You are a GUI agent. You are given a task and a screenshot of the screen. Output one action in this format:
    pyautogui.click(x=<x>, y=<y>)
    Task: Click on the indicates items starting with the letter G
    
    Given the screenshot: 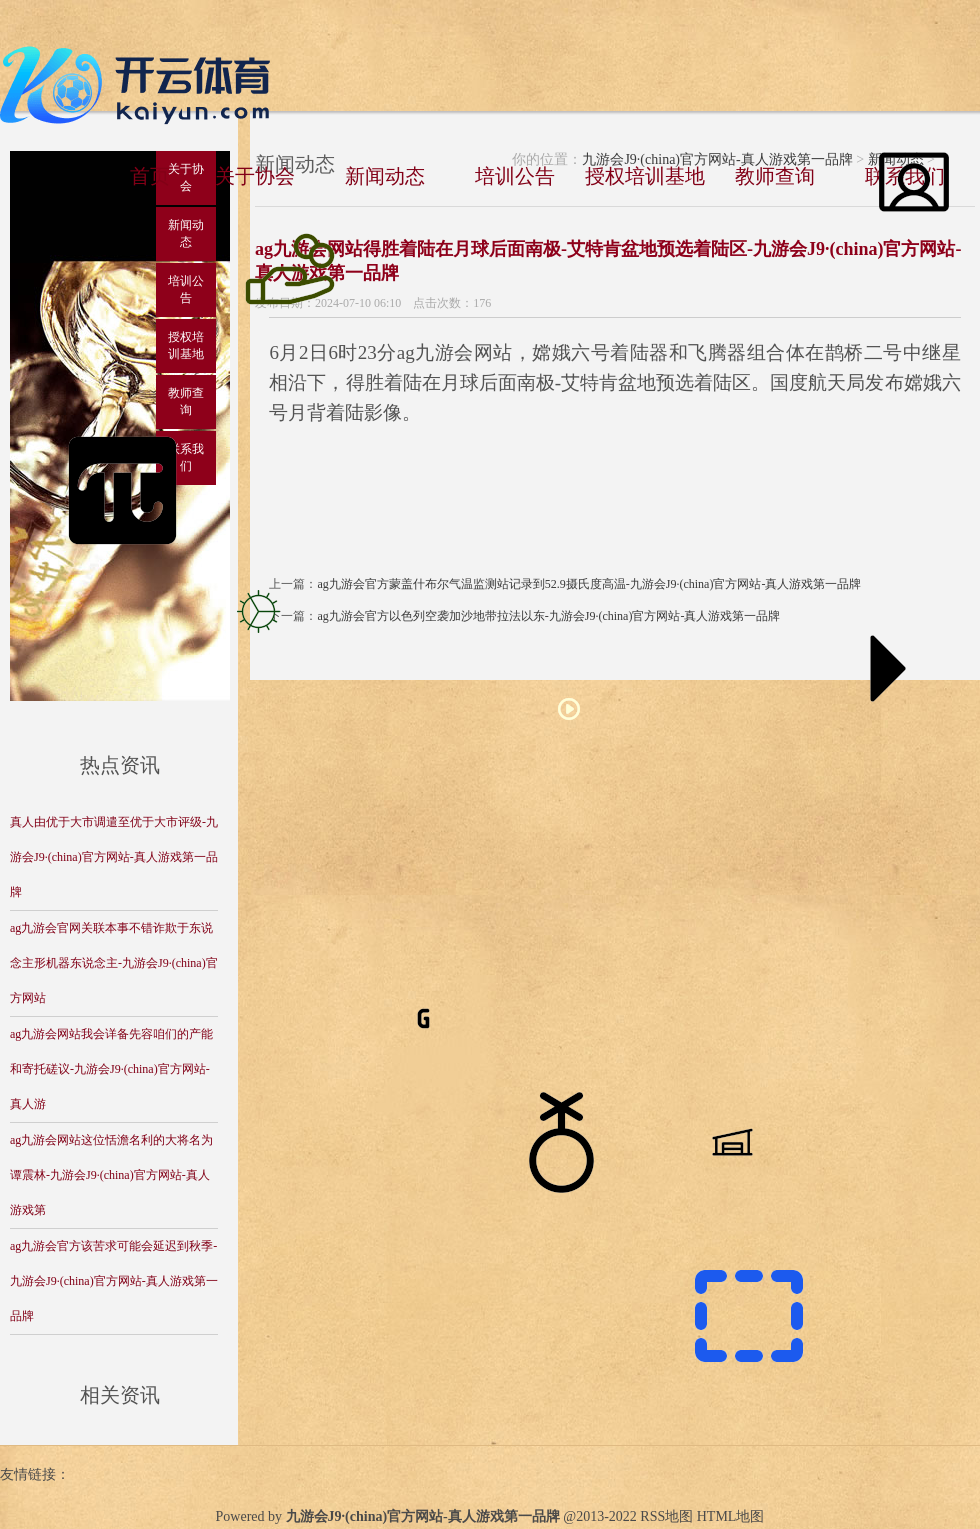 What is the action you would take?
    pyautogui.click(x=423, y=1018)
    